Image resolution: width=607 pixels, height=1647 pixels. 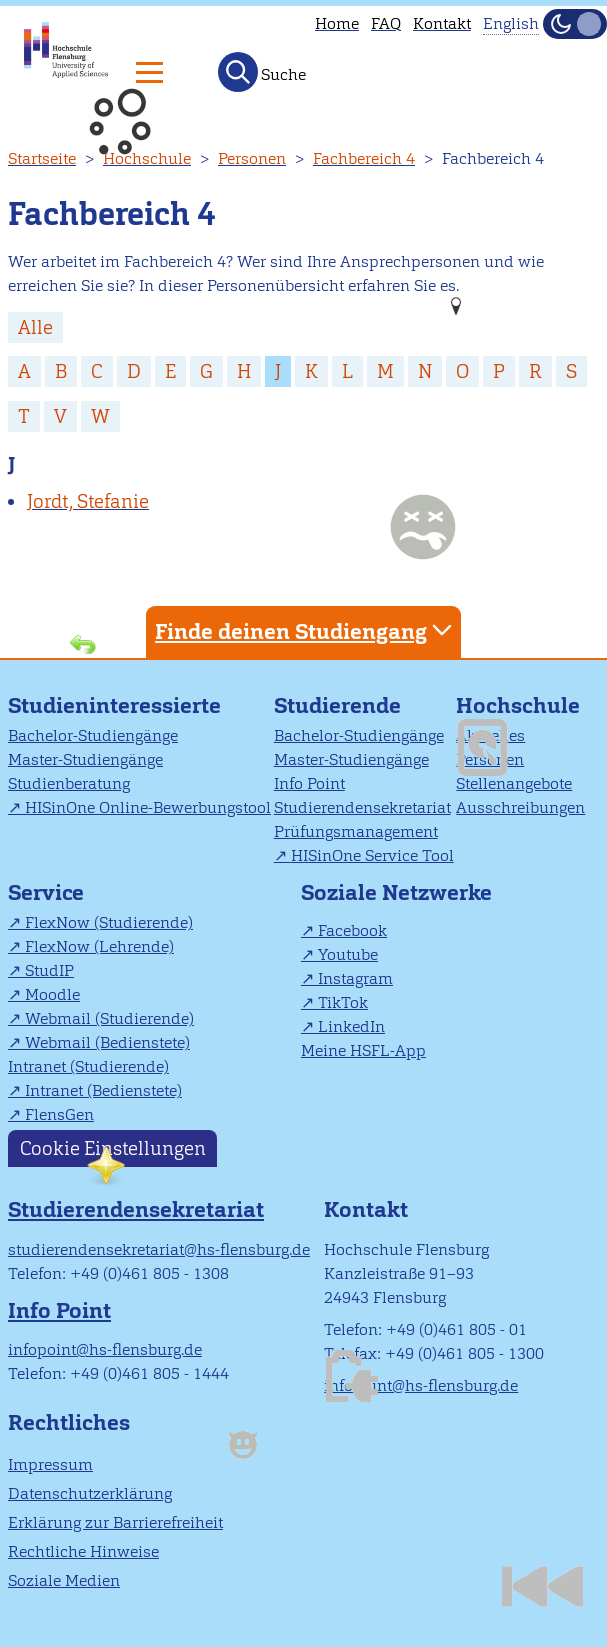 What do you see at coordinates (423, 527) in the screenshot?
I see `indicates feeling unwell or sick status` at bounding box center [423, 527].